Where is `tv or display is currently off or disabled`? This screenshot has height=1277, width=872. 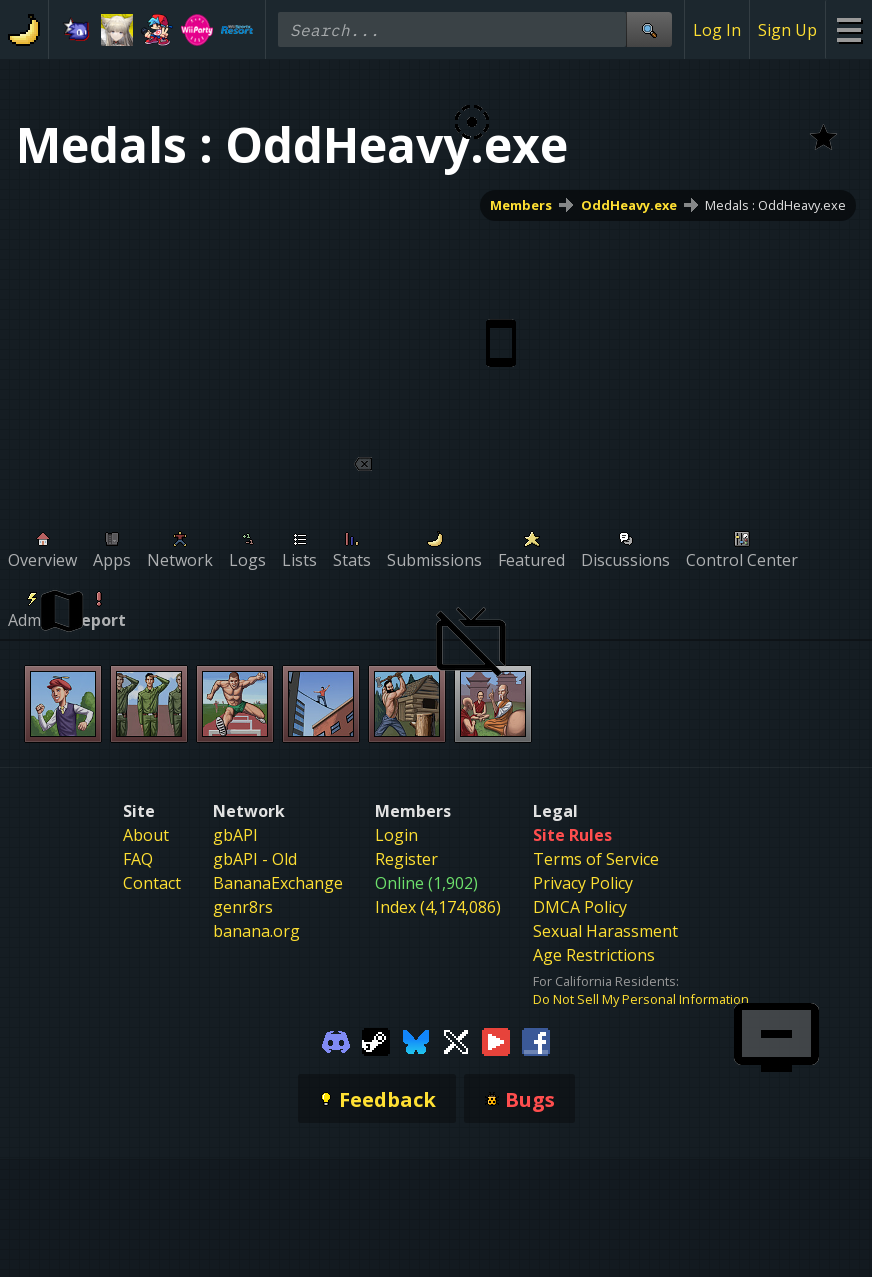
tv or display is currently off or disabled is located at coordinates (471, 642).